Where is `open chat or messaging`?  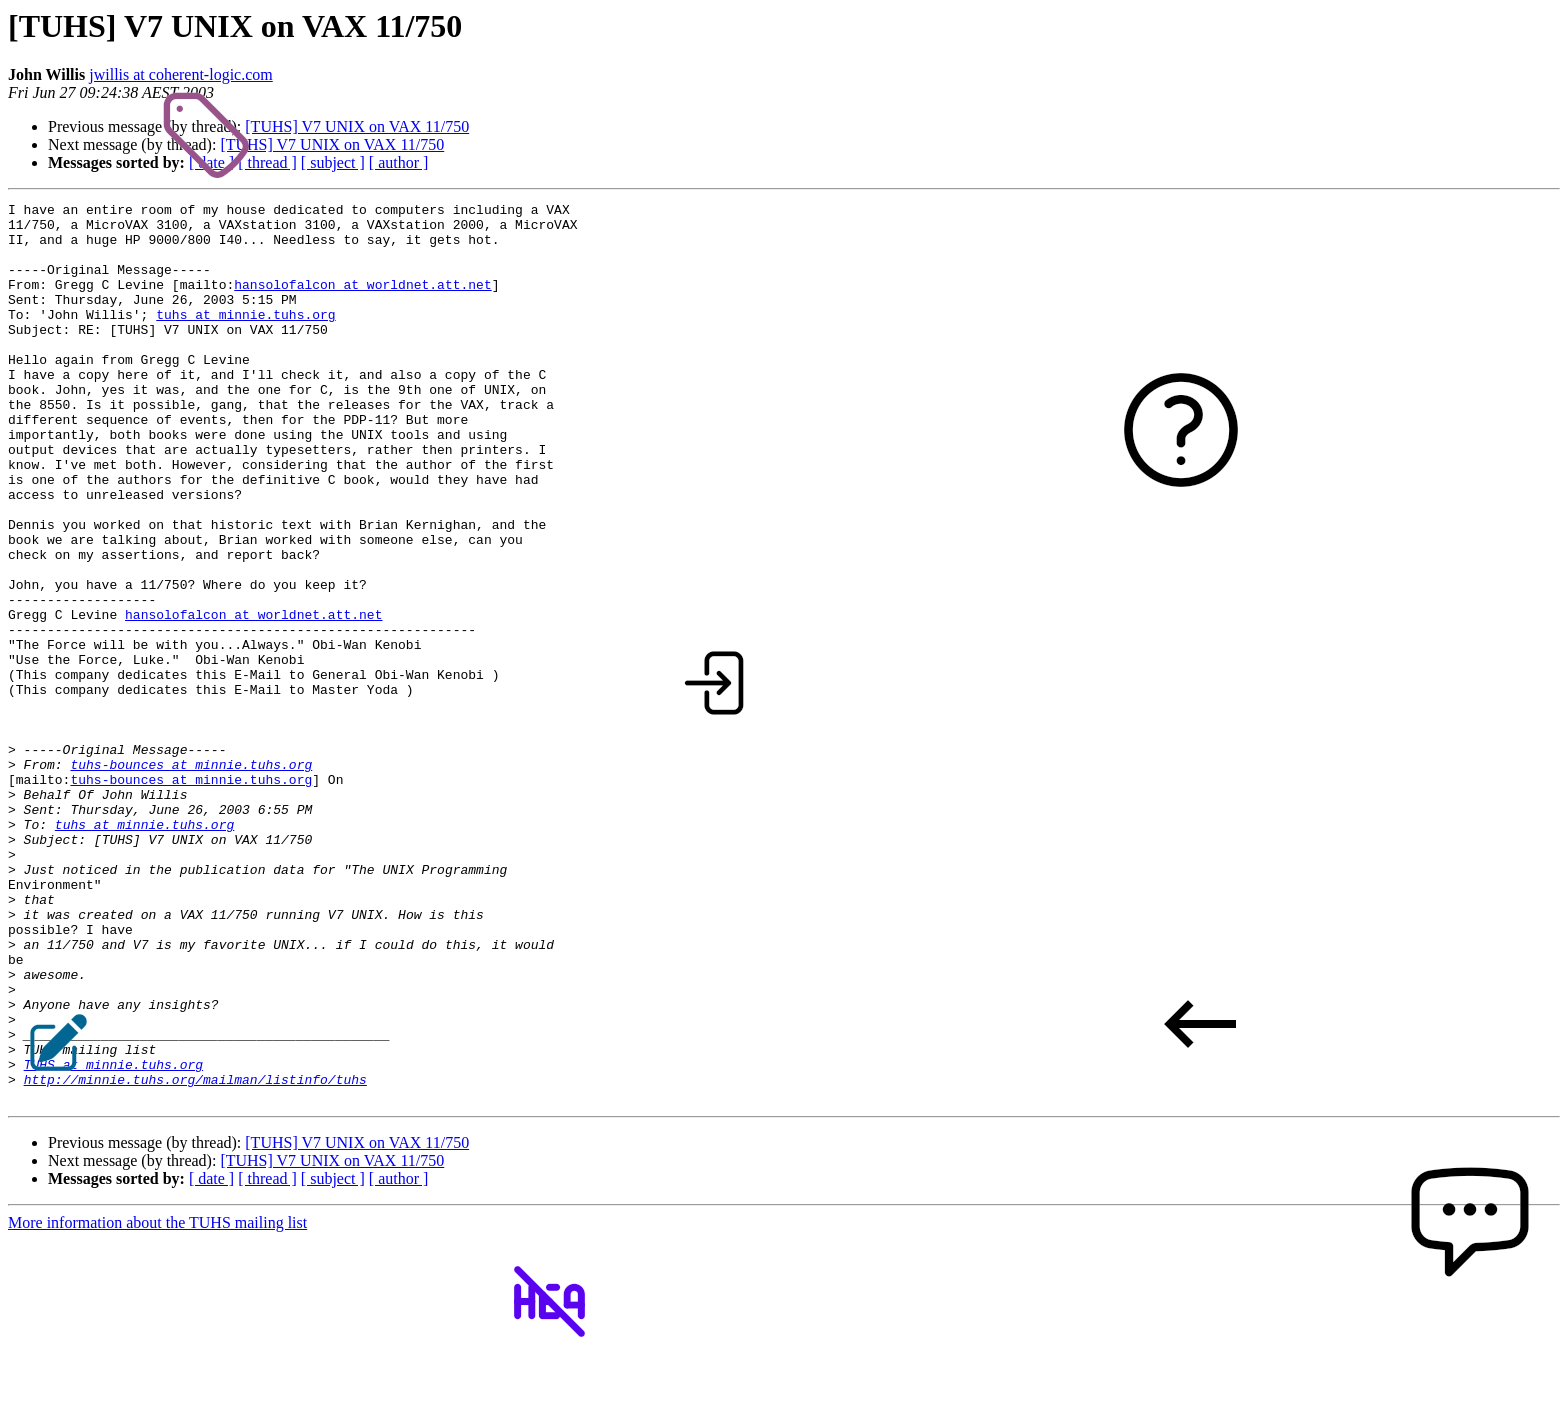
open chat or messaging is located at coordinates (1470, 1222).